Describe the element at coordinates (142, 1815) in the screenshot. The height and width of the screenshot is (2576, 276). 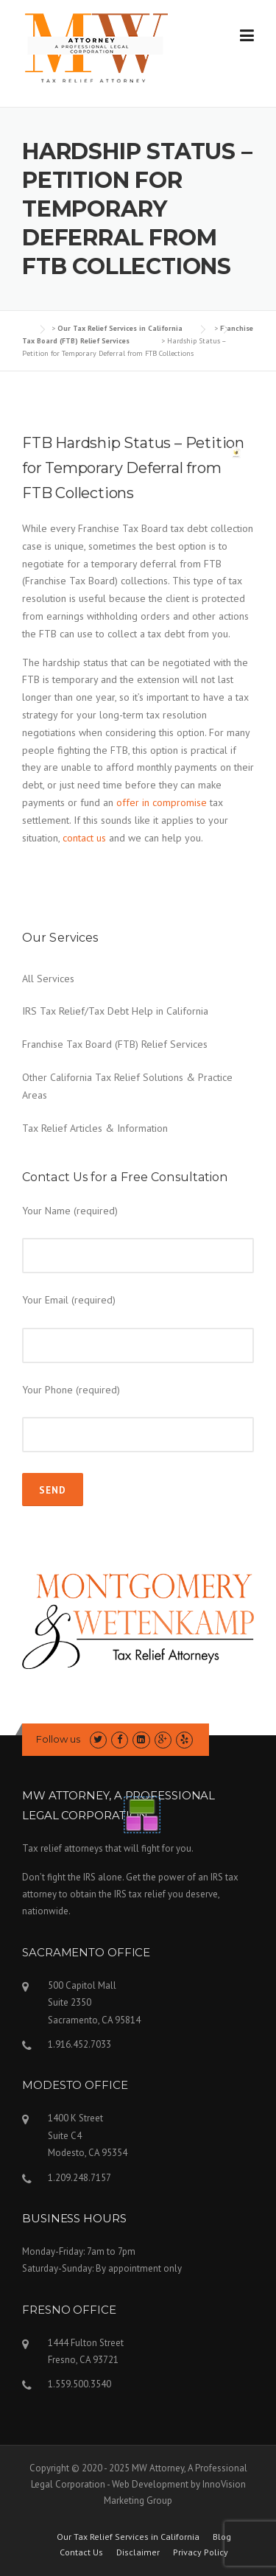
I see `select all items in the current view` at that location.